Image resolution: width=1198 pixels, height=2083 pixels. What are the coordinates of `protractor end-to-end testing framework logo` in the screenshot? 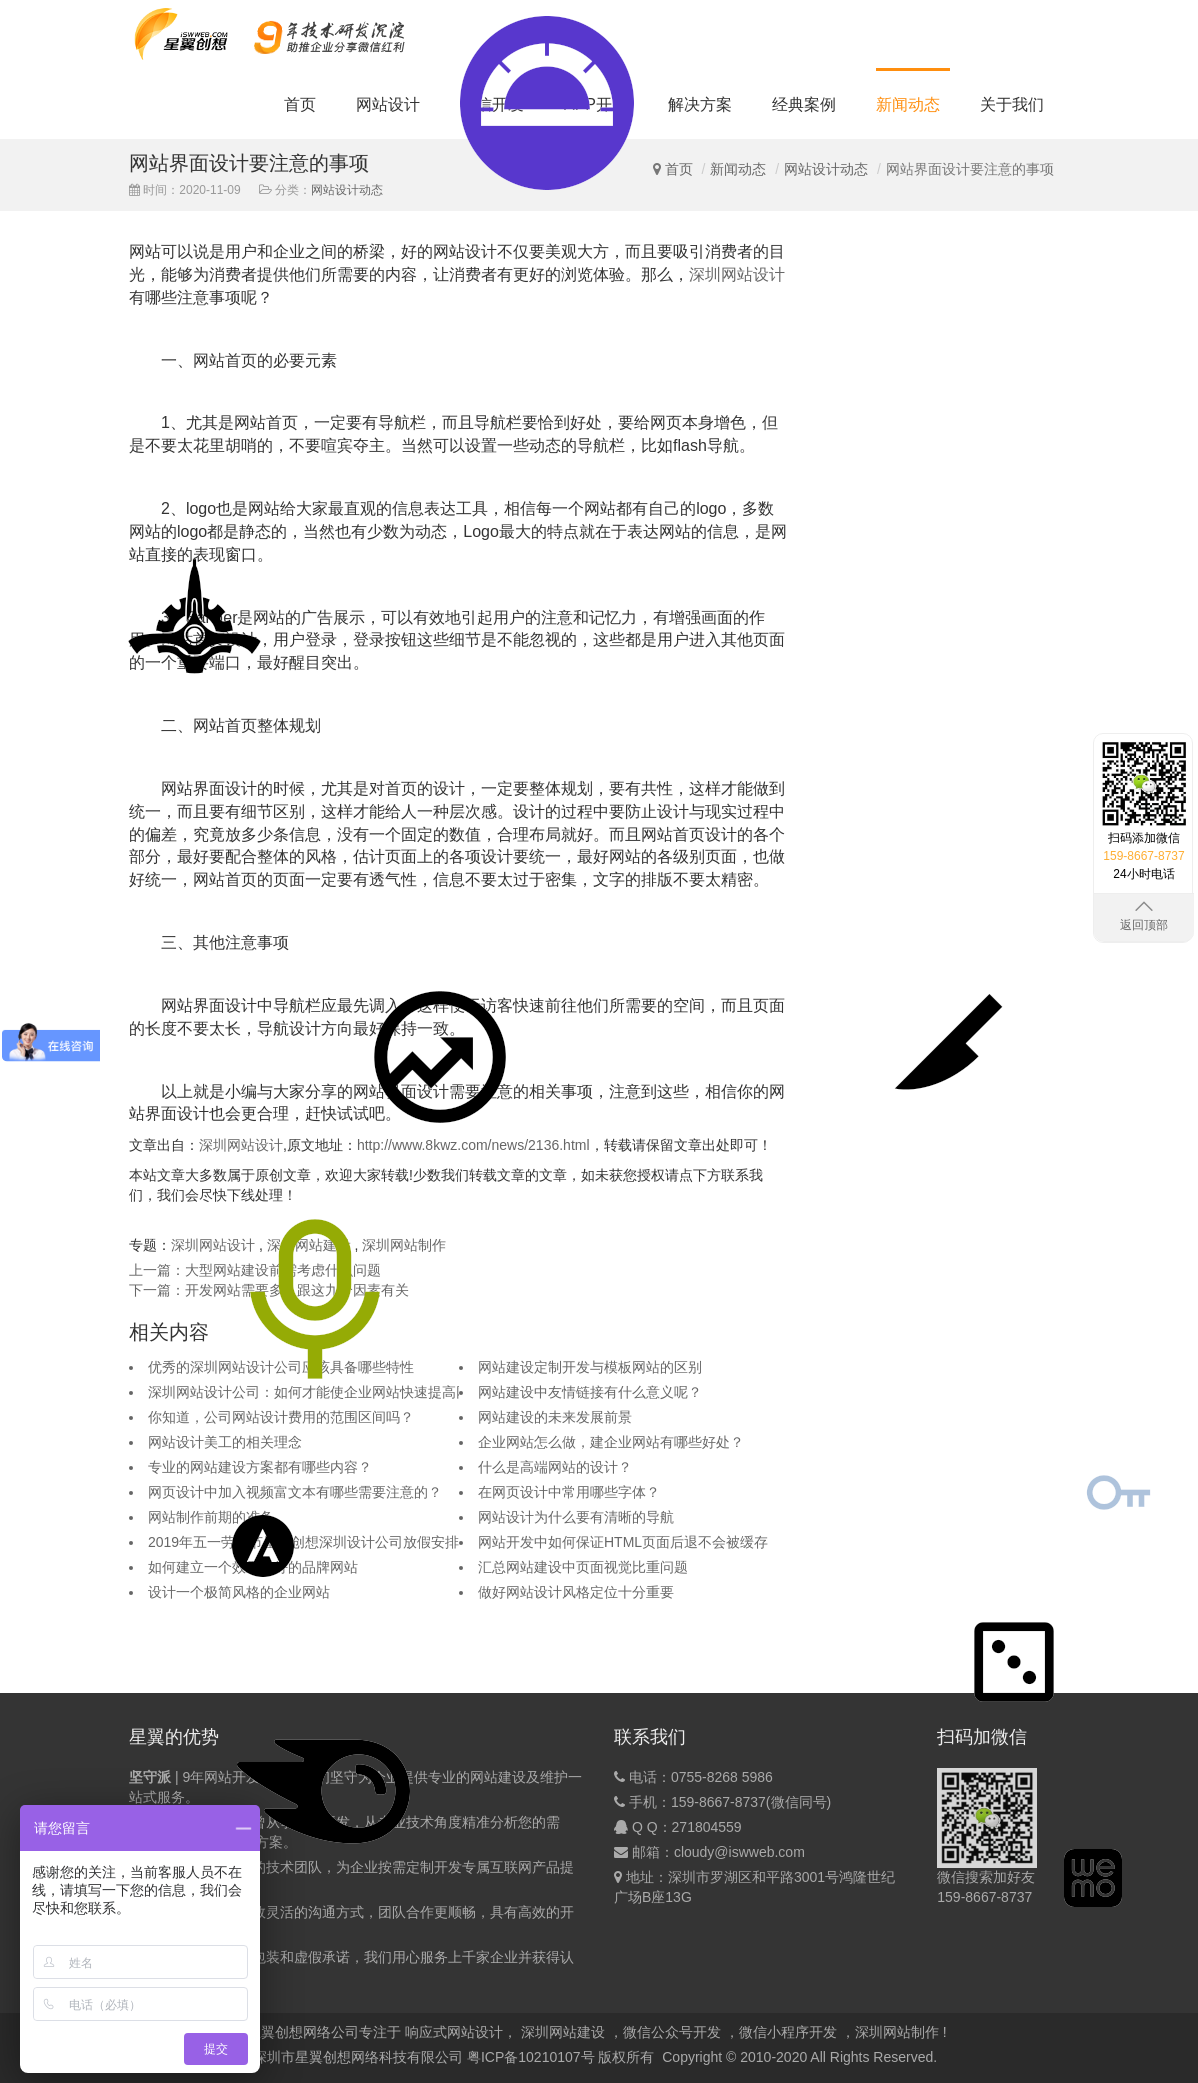 It's located at (547, 103).